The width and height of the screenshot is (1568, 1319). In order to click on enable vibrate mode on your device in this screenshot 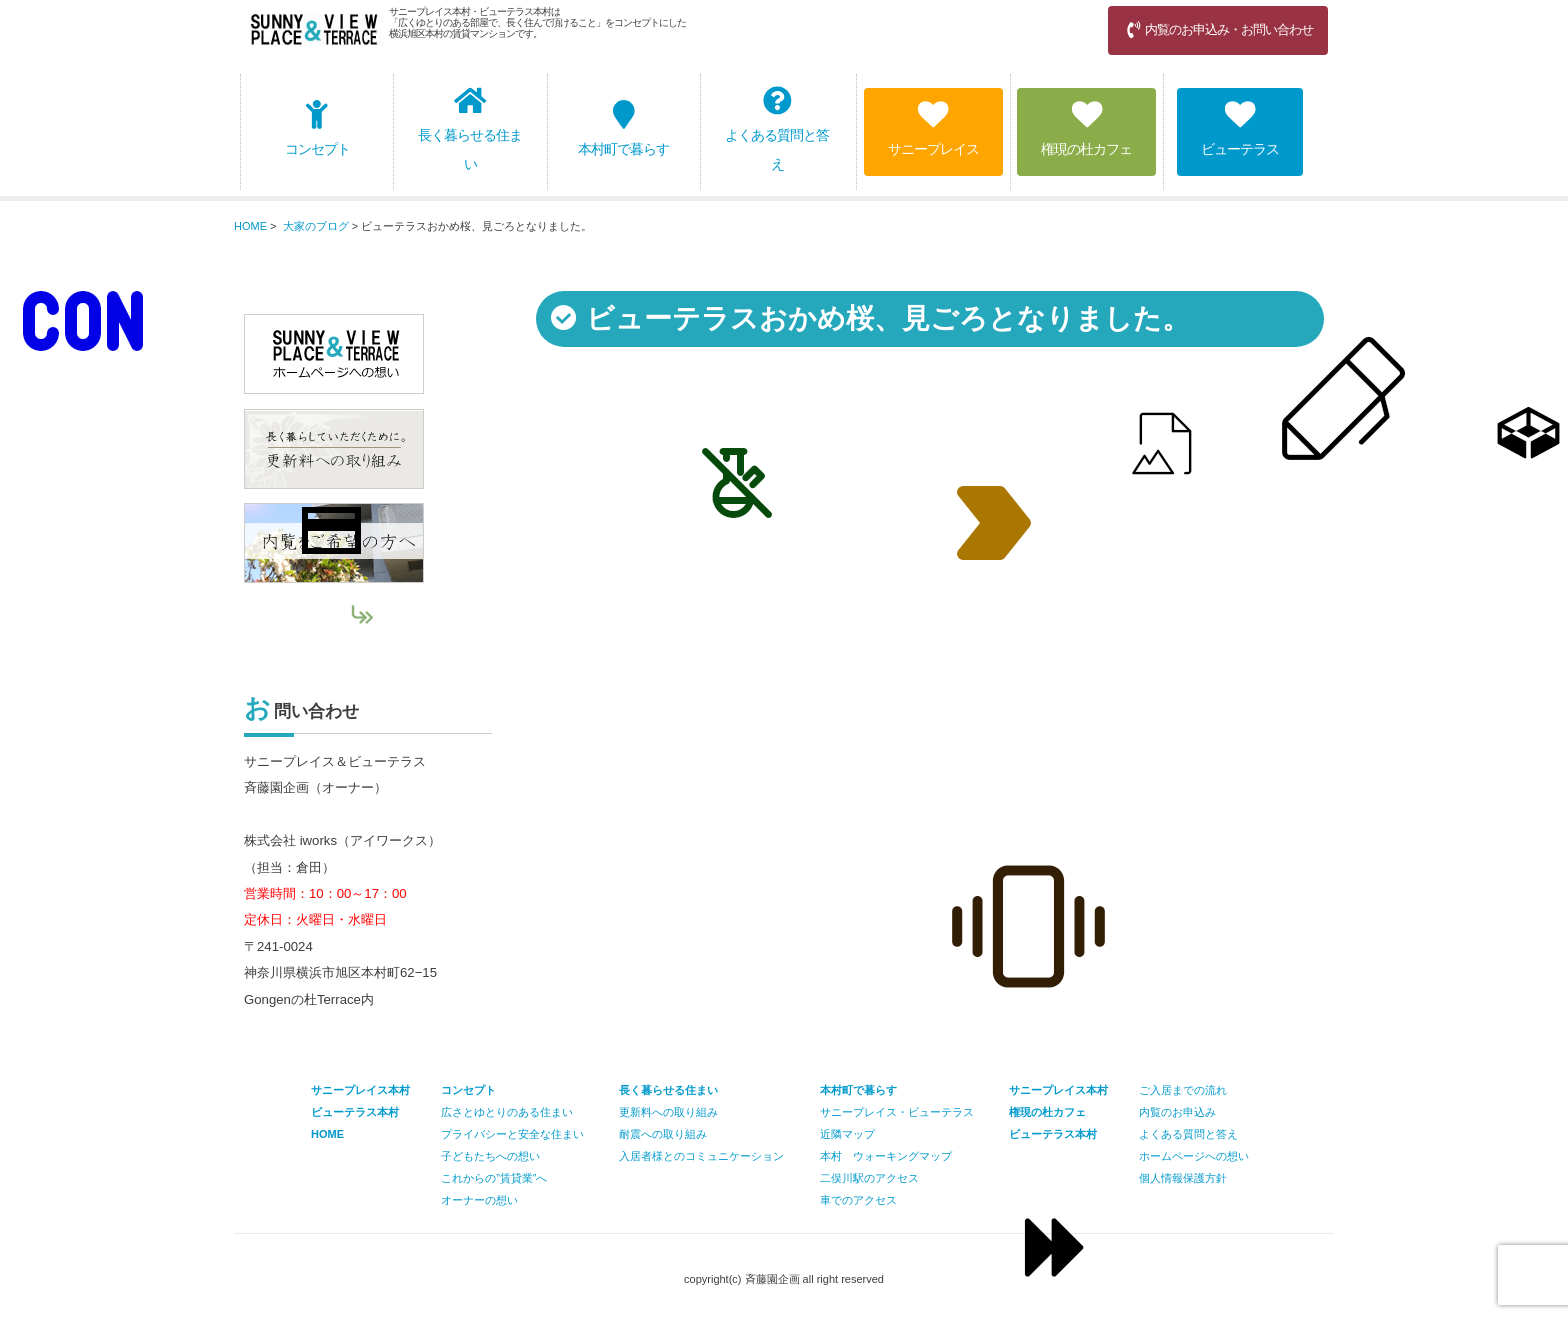, I will do `click(1028, 926)`.